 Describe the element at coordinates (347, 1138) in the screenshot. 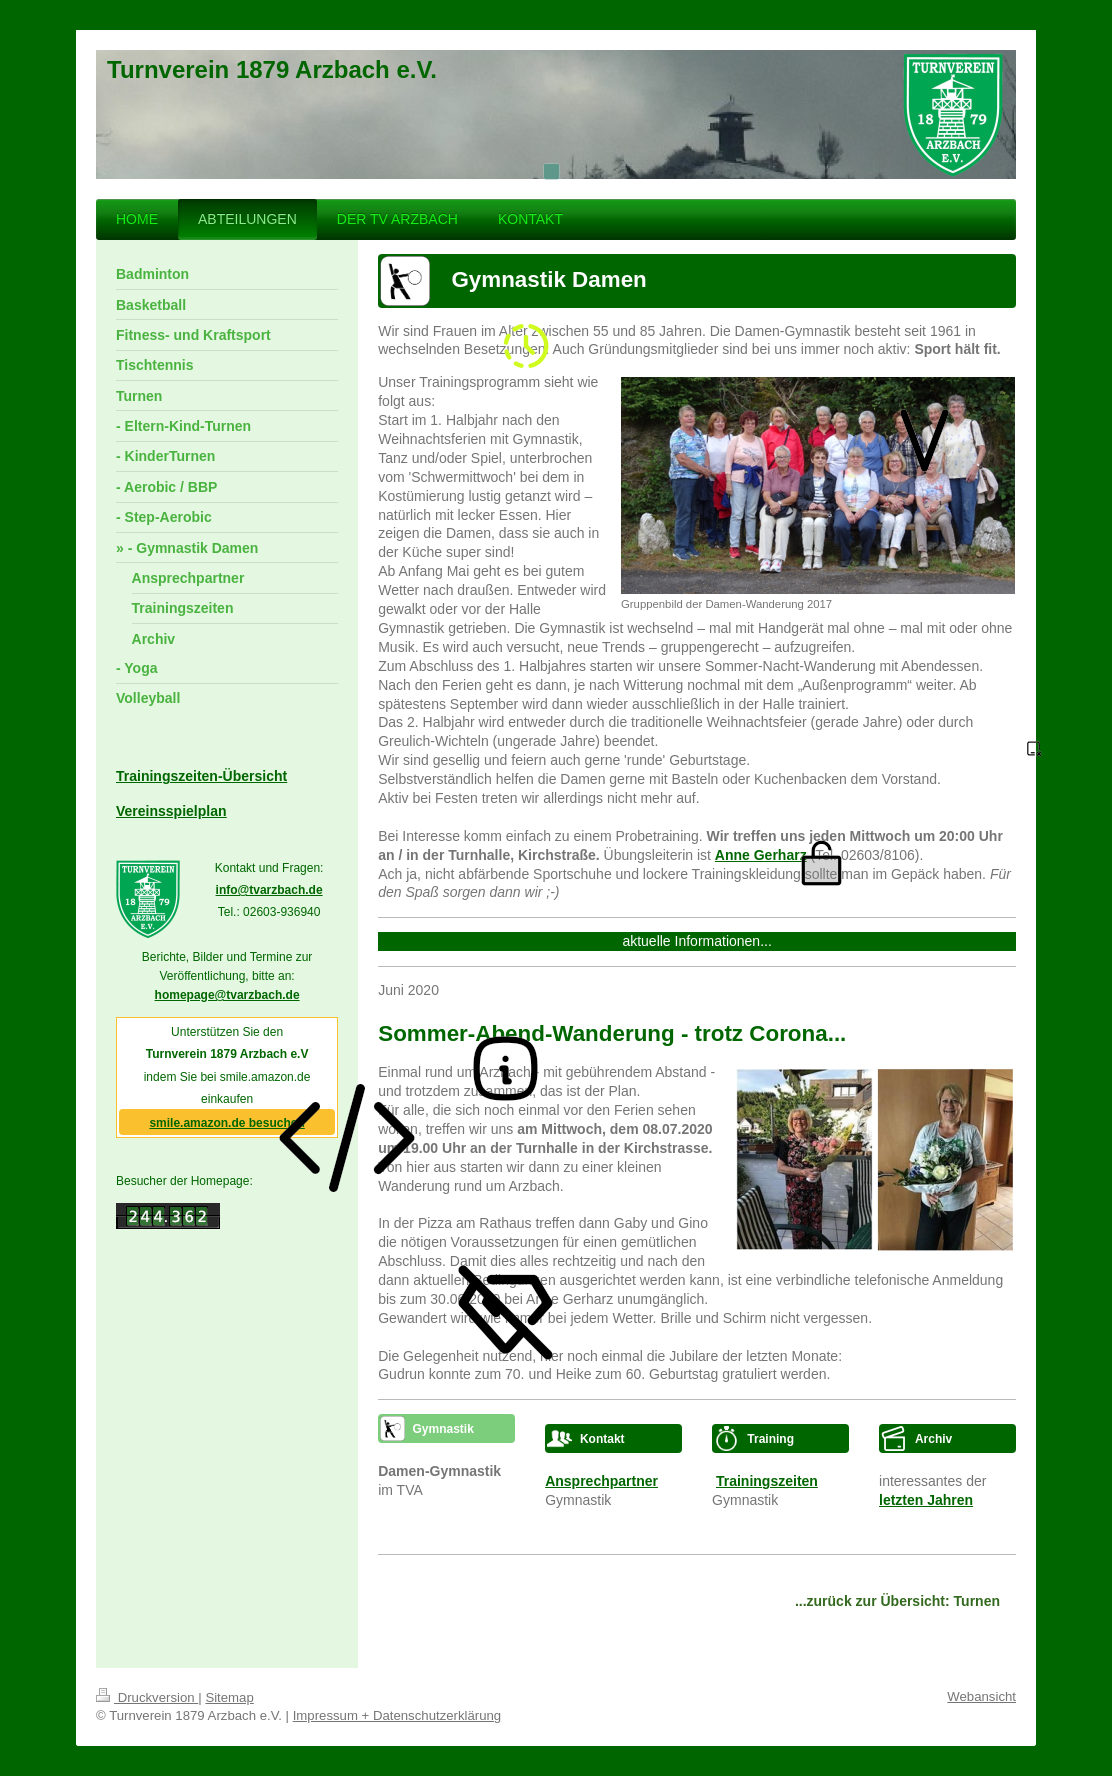

I see `view or edit source code` at that location.